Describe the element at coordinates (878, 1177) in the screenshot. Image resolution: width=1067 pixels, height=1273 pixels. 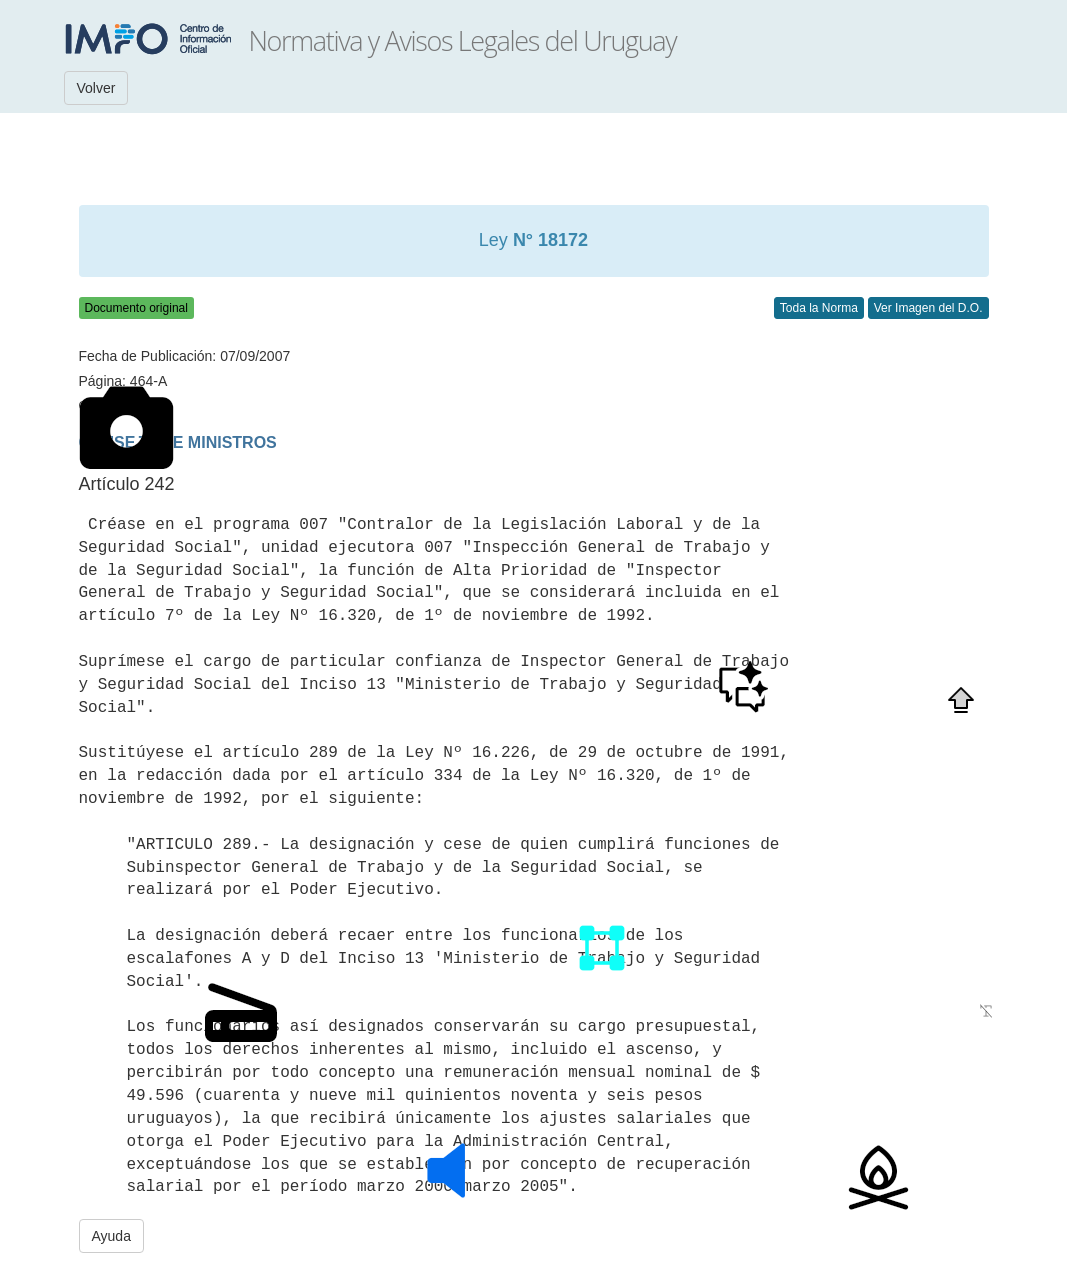
I see `access camping or outdoor activity features` at that location.